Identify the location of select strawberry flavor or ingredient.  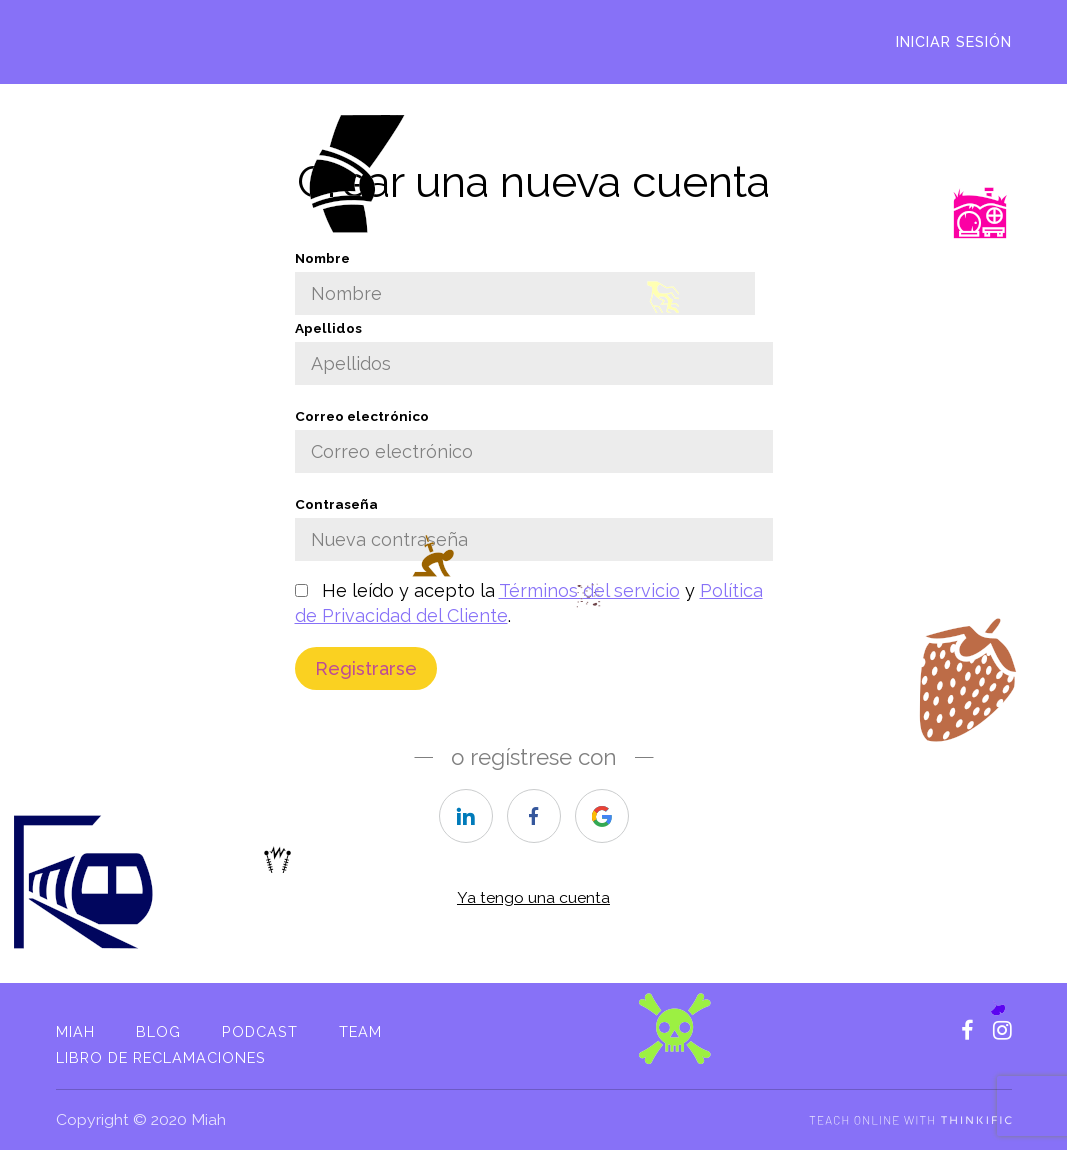
(968, 680).